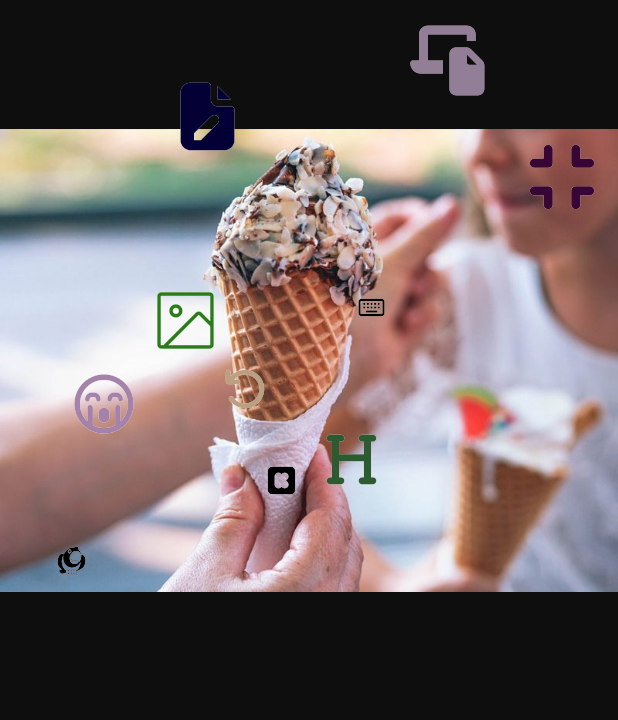 The image size is (618, 720). I want to click on indicates a sad or crying emotional state, so click(104, 404).